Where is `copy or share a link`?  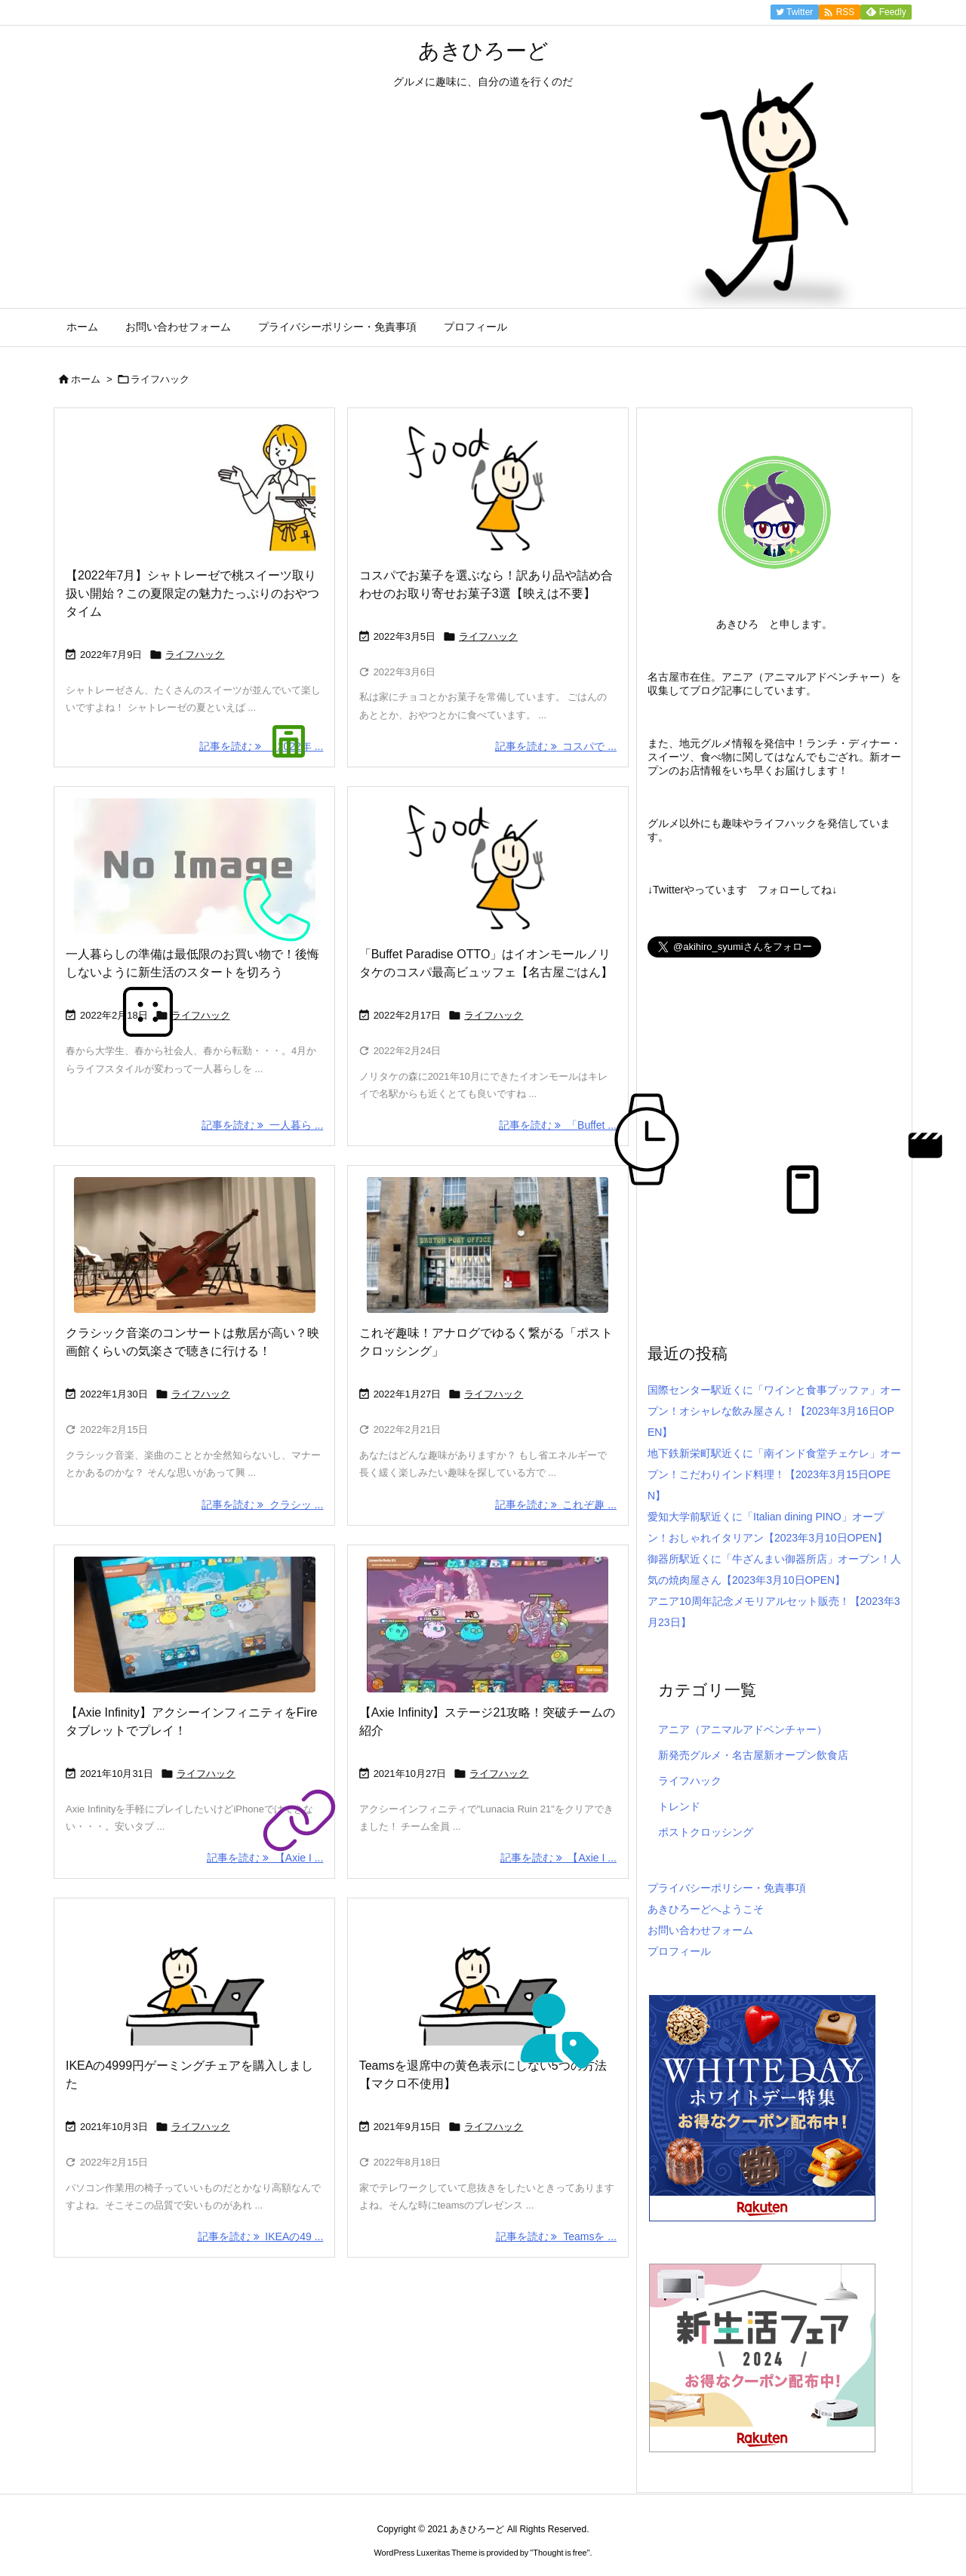 copy or share a link is located at coordinates (299, 1820).